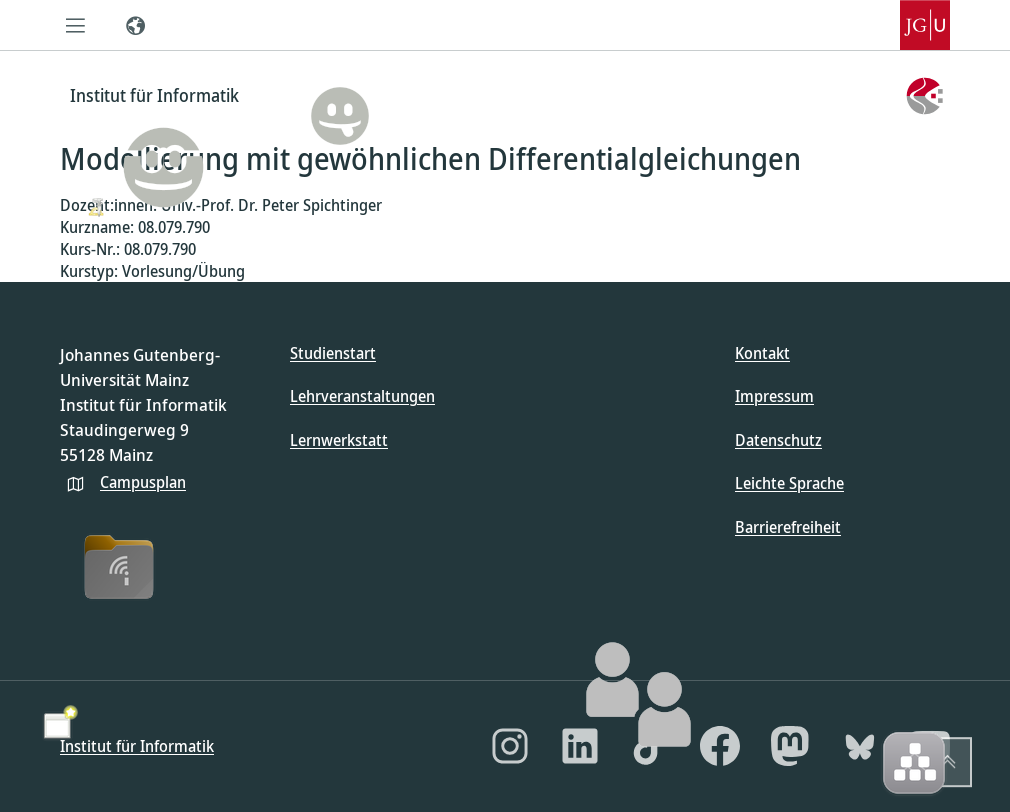  I want to click on view connected devices hierarchy, so click(914, 764).